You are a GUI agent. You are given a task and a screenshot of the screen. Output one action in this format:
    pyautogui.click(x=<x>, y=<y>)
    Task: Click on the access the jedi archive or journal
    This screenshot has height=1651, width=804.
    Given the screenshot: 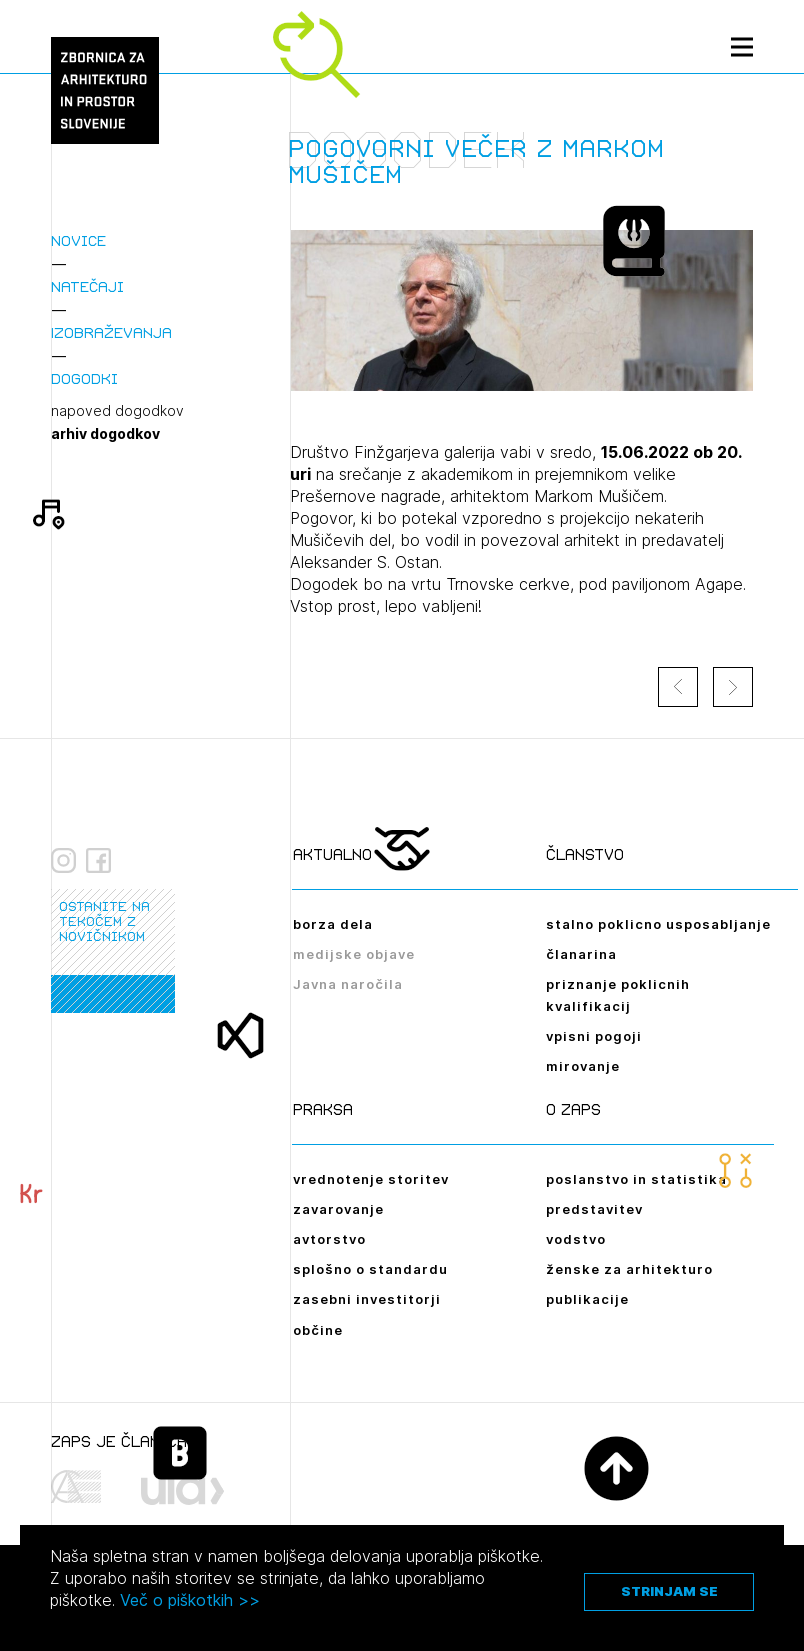 What is the action you would take?
    pyautogui.click(x=634, y=241)
    